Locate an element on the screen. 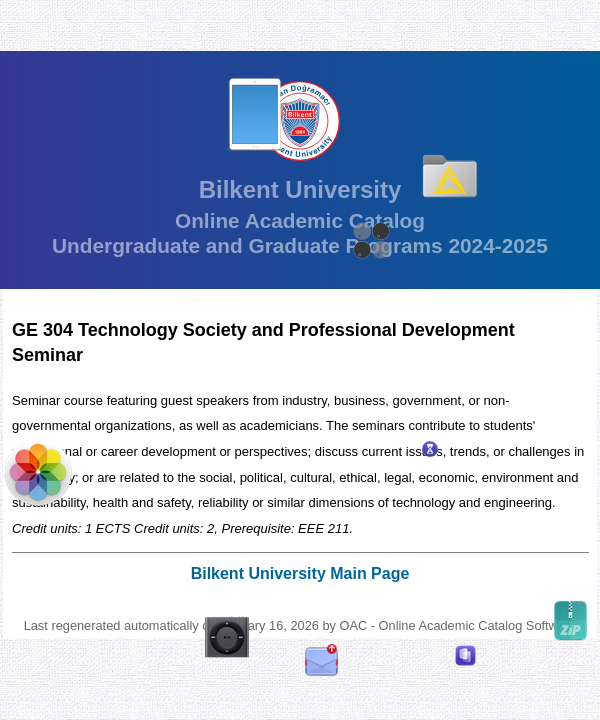  open knime workflow projects folder is located at coordinates (449, 177).